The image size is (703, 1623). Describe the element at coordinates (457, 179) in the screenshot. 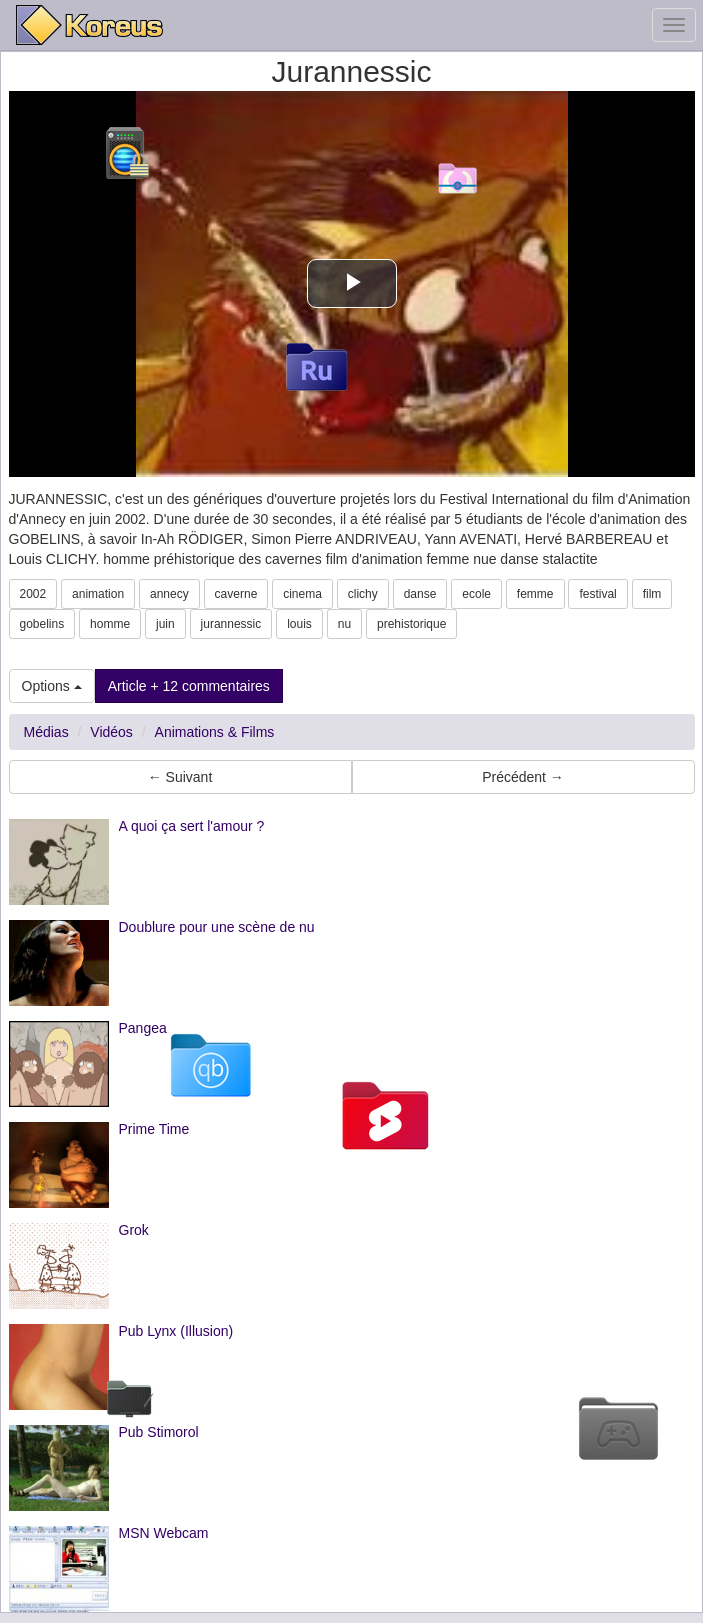

I see `open folder containing pokémon heal ball items or games` at that location.